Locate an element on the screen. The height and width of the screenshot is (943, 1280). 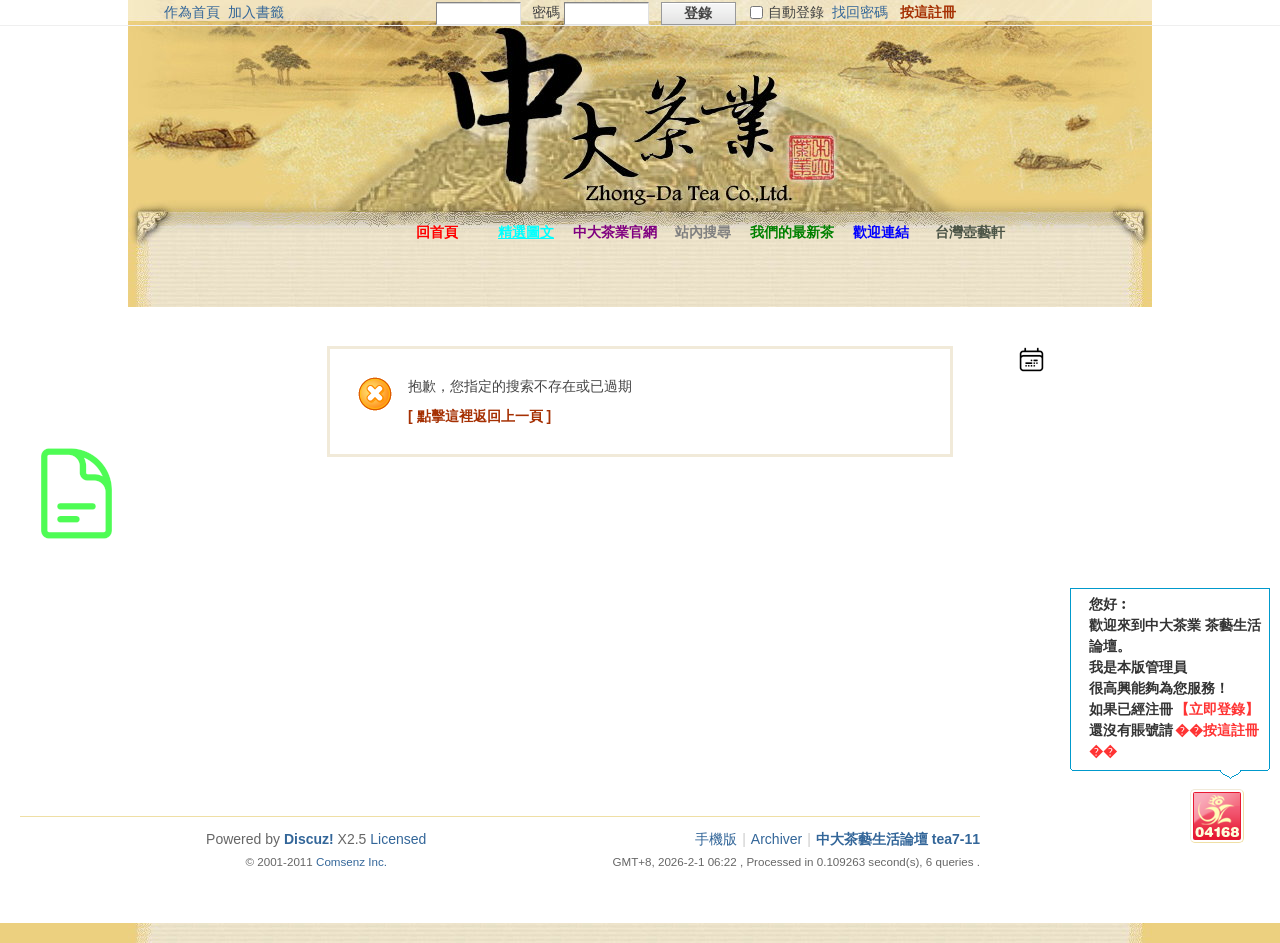
select a date range on the calendar is located at coordinates (1031, 359).